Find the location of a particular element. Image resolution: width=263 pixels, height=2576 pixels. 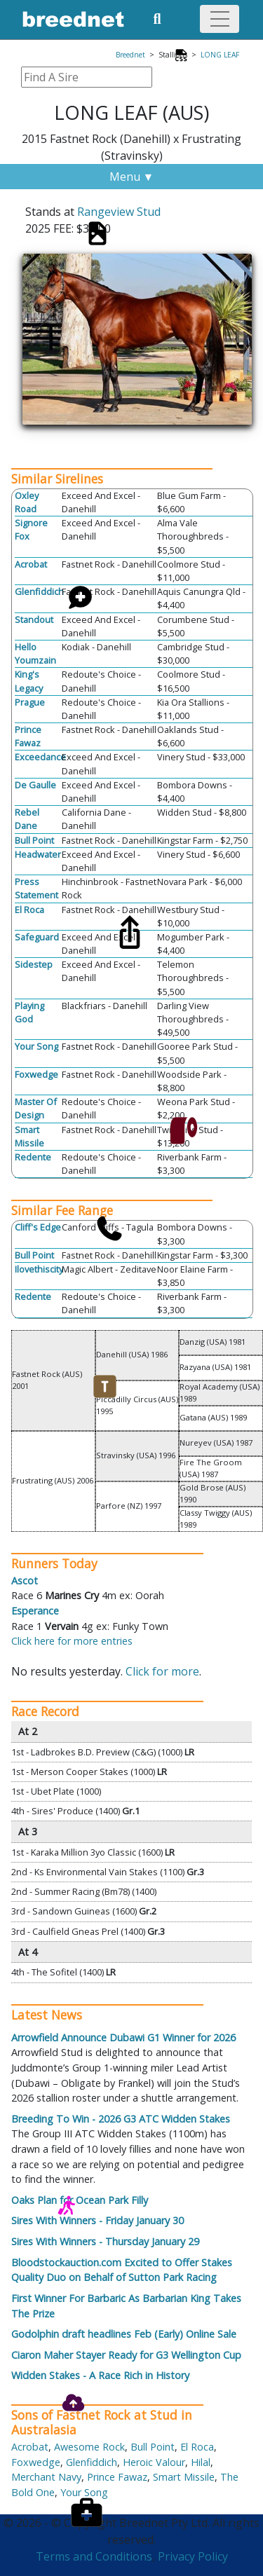

a CSS stylesheet file is located at coordinates (181, 55).